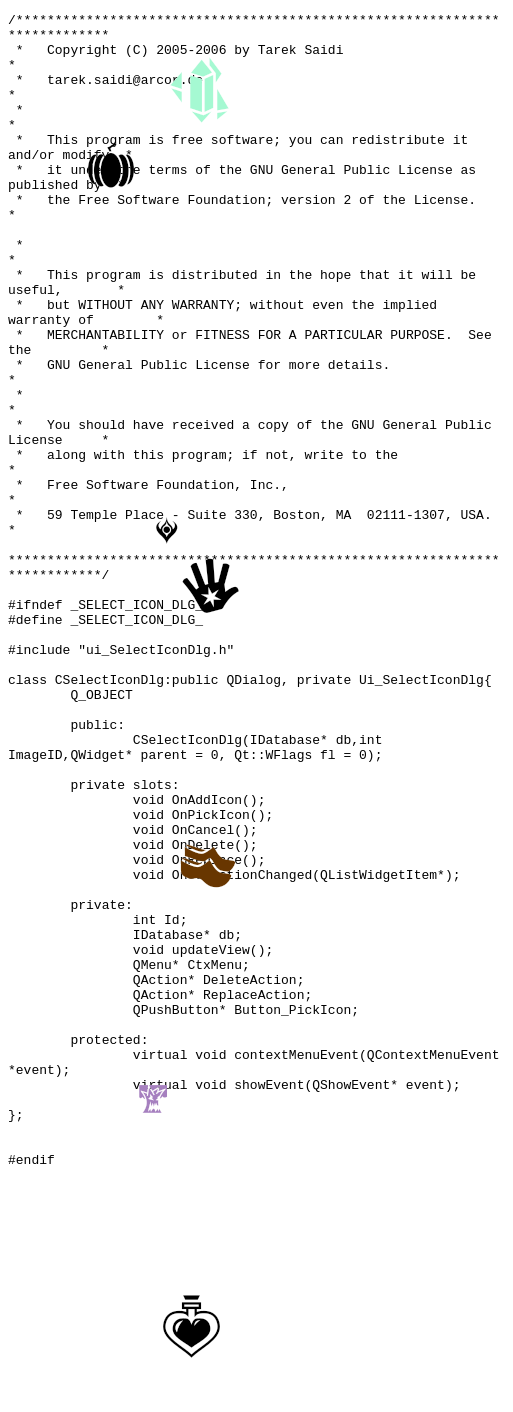 Image resolution: width=513 pixels, height=1412 pixels. Describe the element at coordinates (208, 866) in the screenshot. I see `wooden clogs footwear item in a game inventory` at that location.